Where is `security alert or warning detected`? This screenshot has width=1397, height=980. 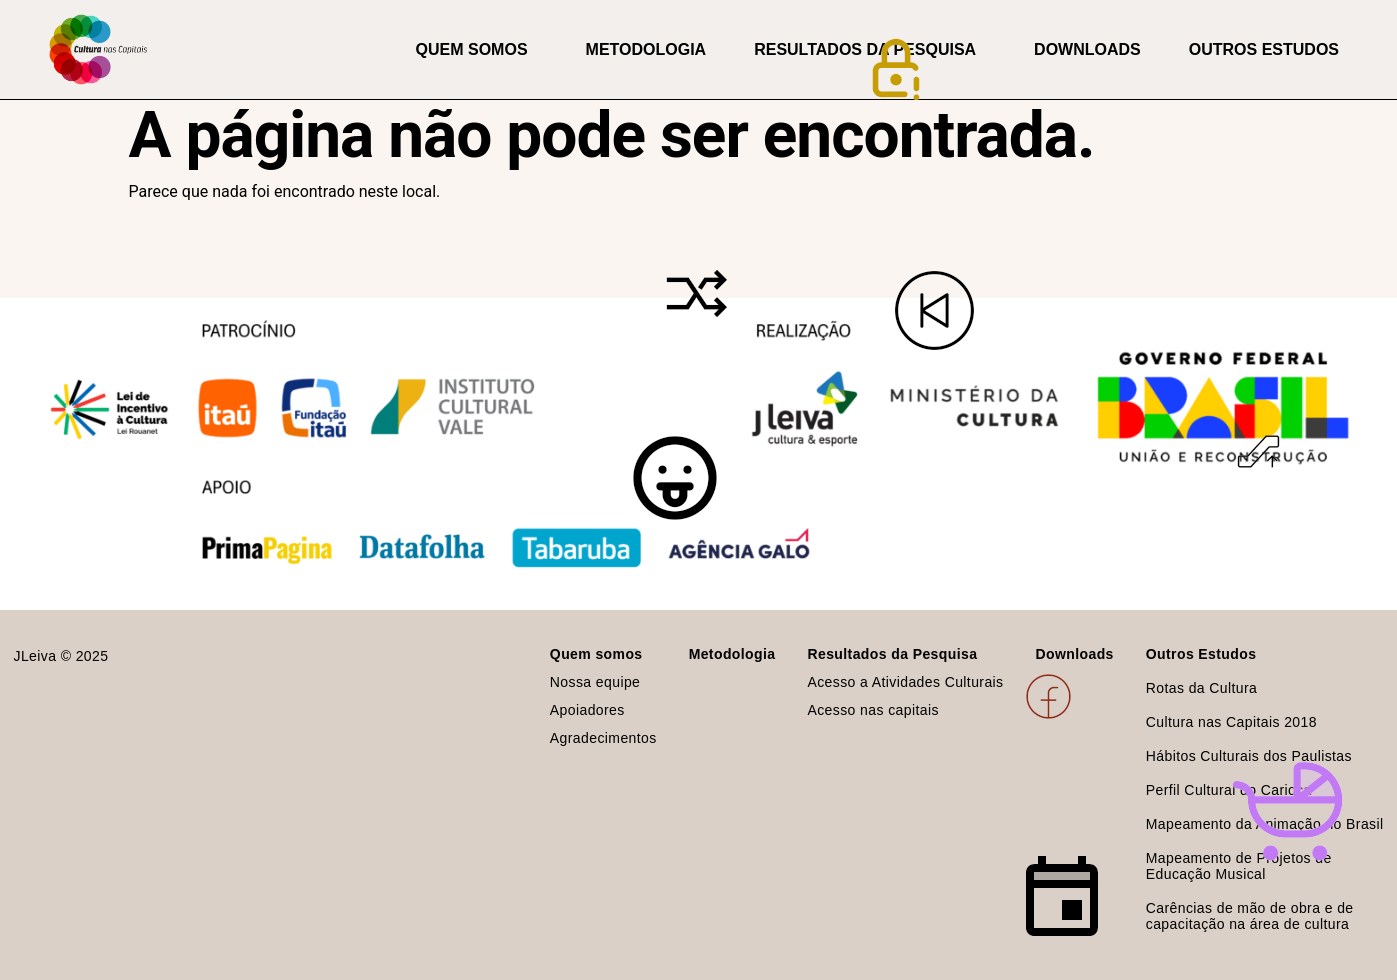
security alert or warning detected is located at coordinates (896, 68).